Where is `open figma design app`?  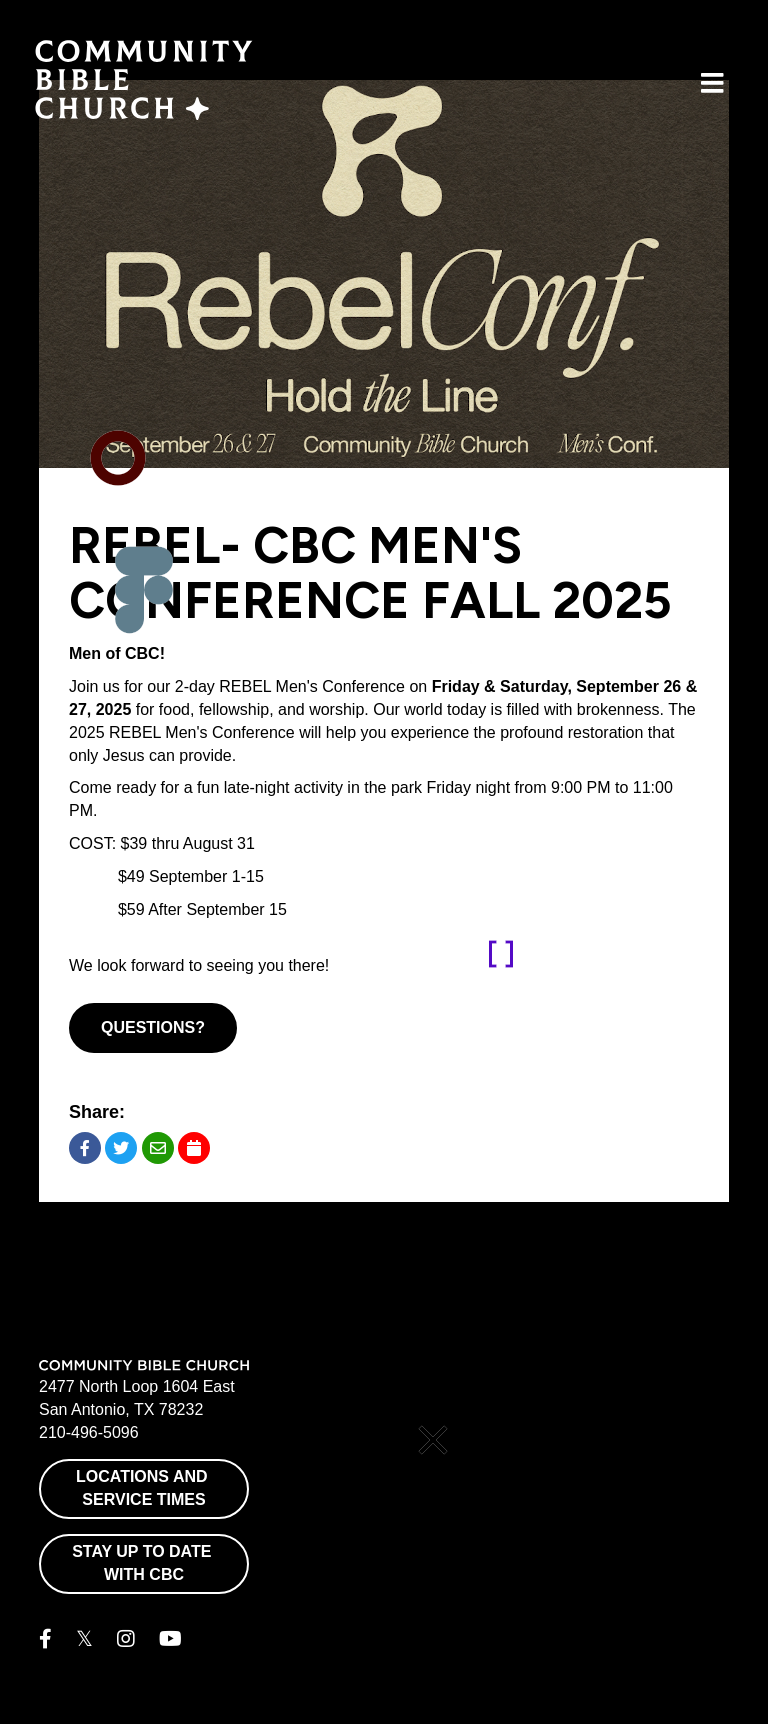
open figma design app is located at coordinates (144, 590).